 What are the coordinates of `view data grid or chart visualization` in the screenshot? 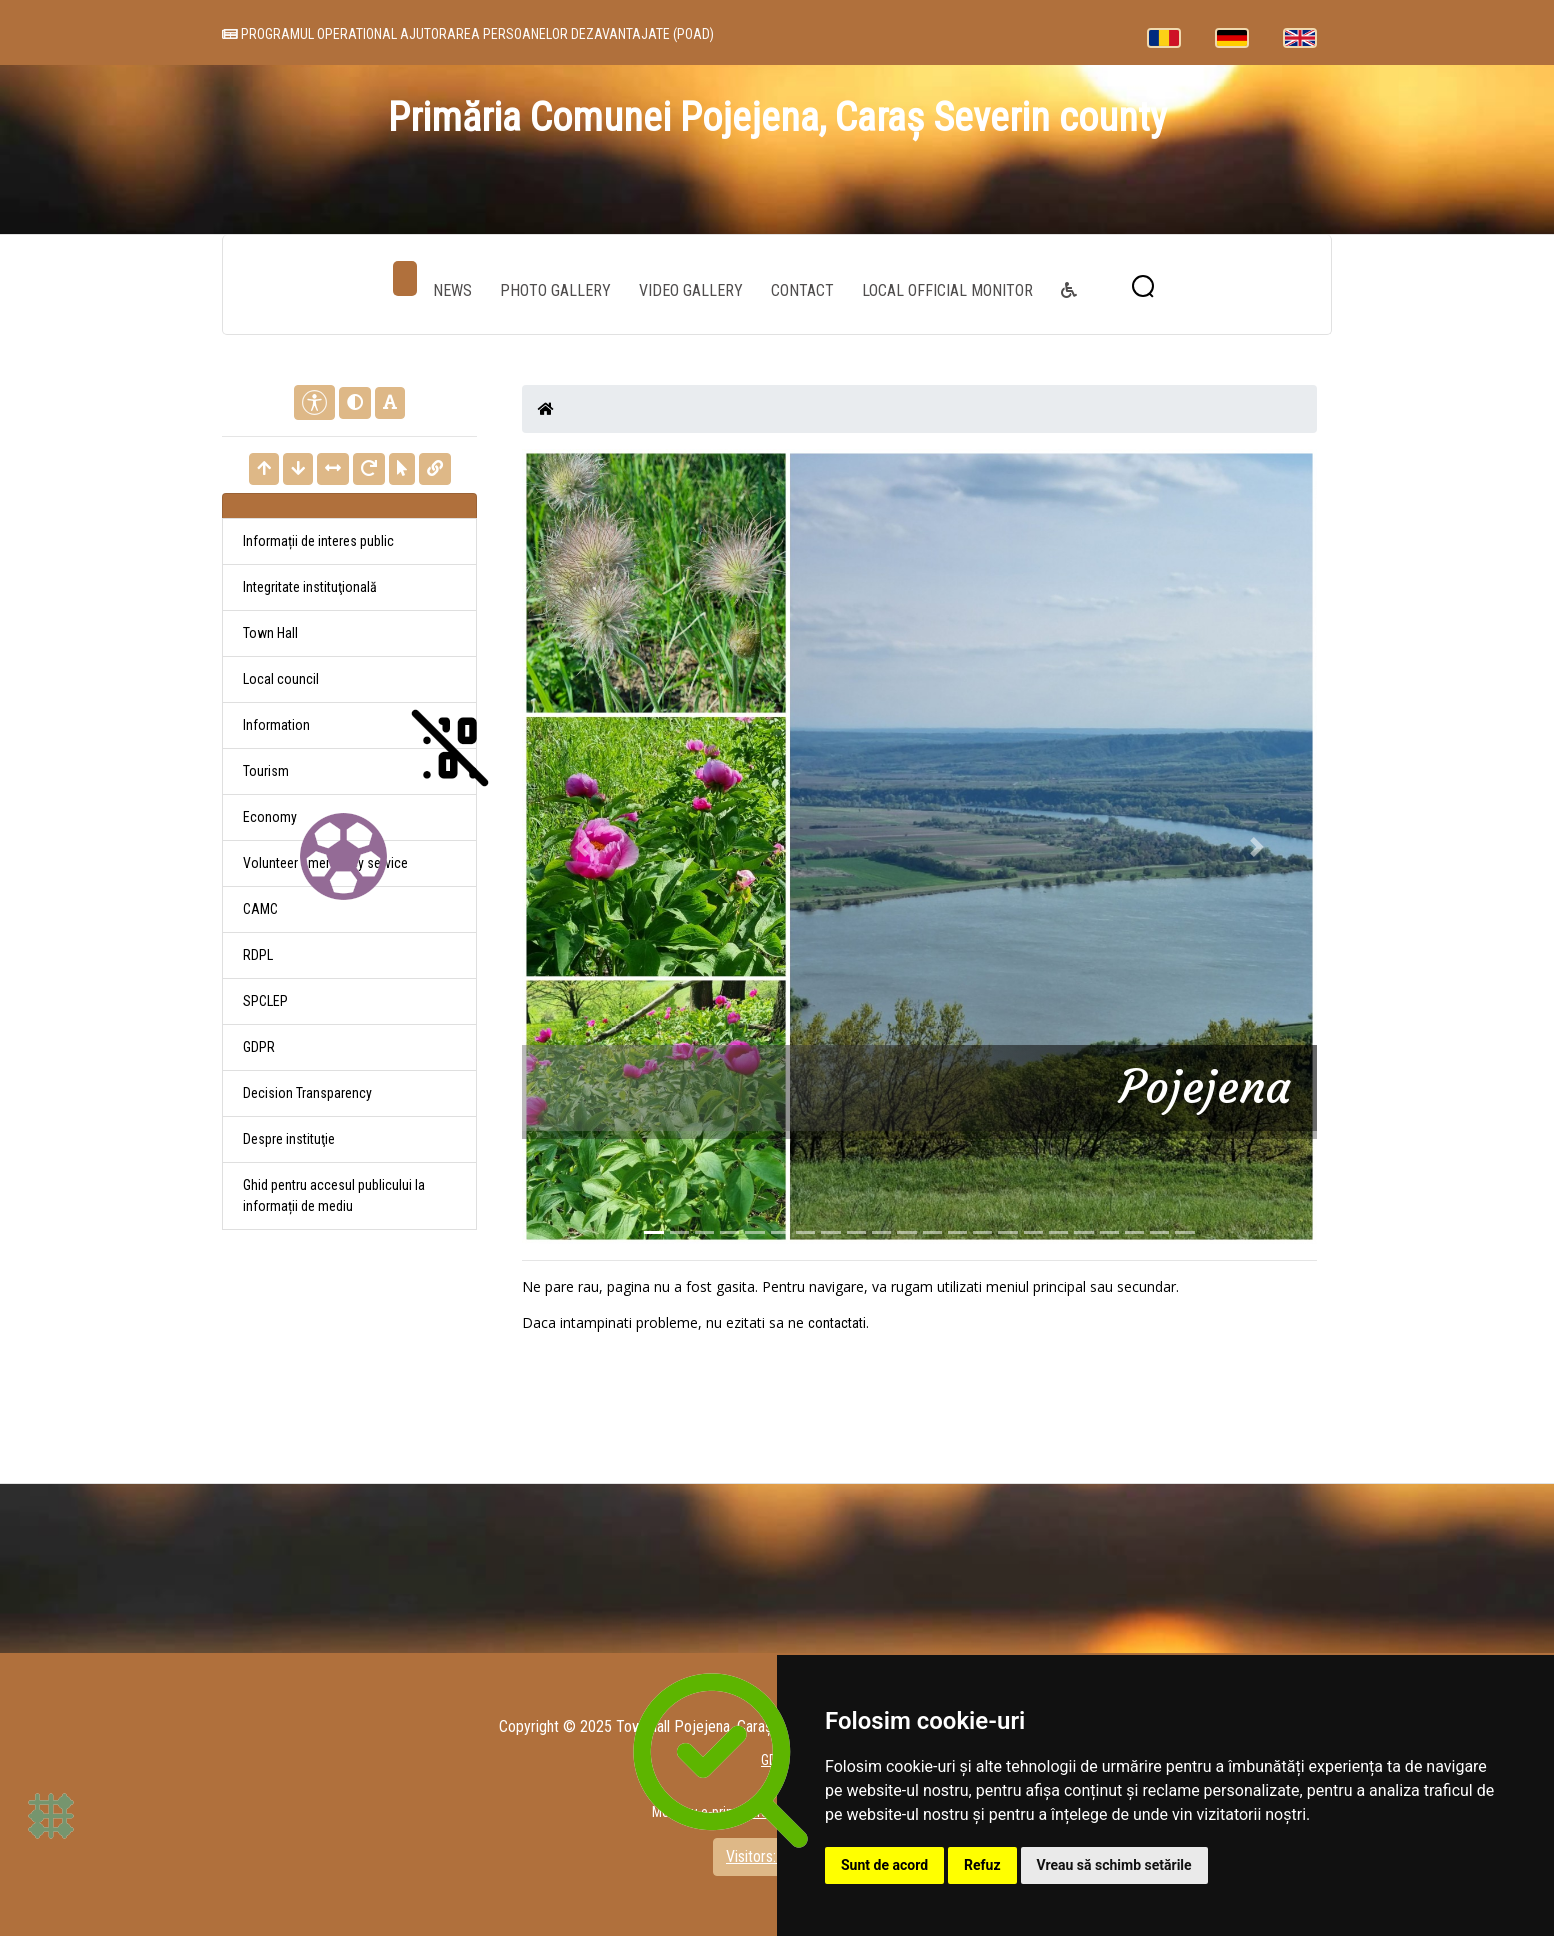 It's located at (51, 1816).